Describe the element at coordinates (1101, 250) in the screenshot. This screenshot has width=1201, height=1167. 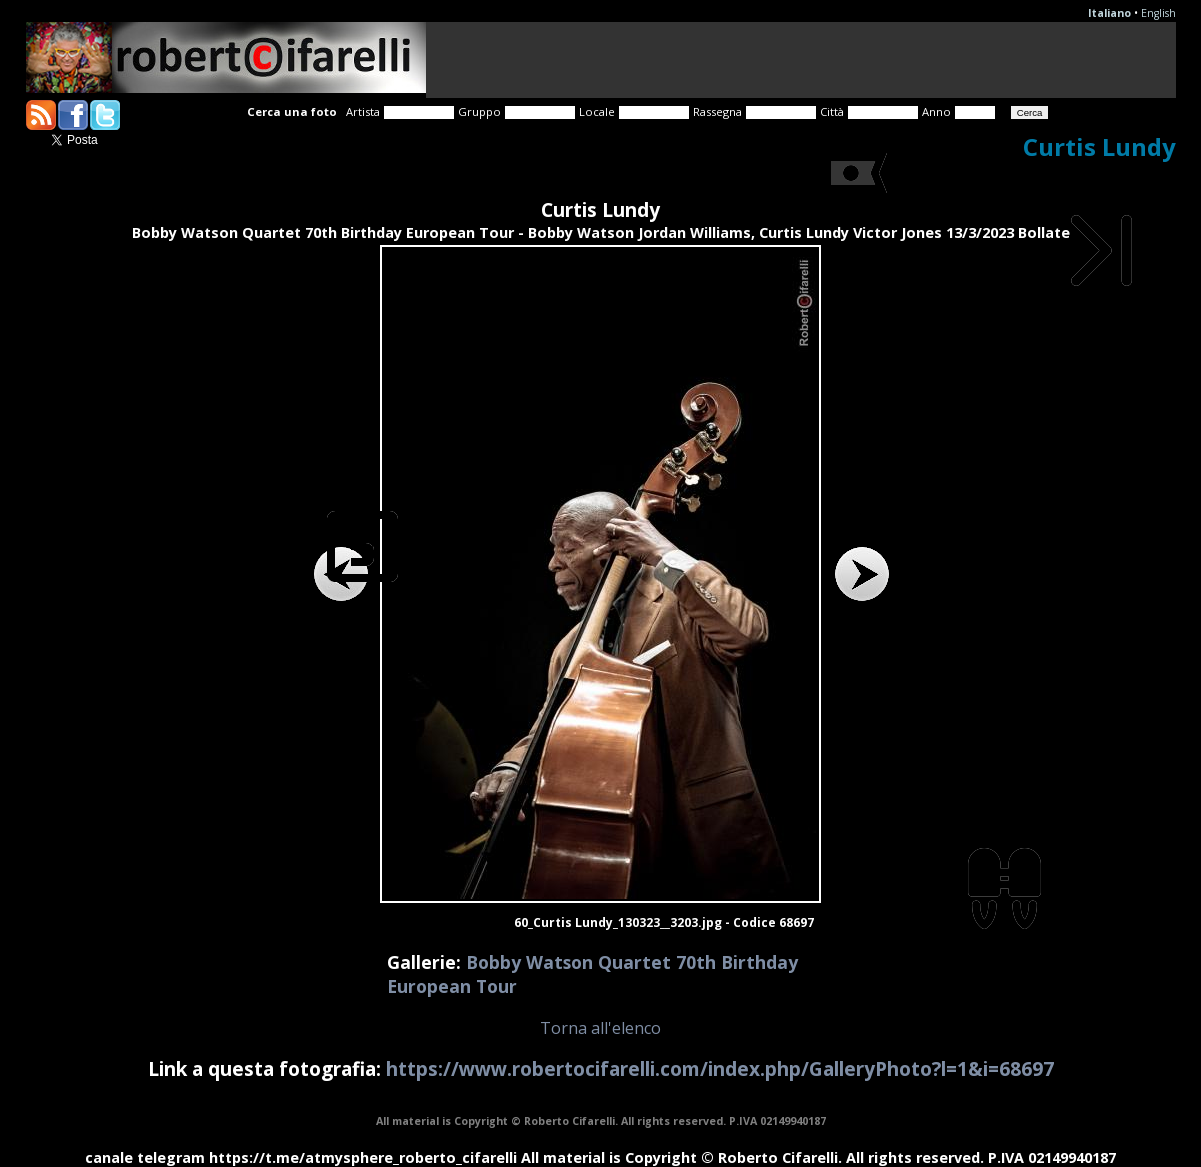
I see `skip to the end of a playlist or track` at that location.